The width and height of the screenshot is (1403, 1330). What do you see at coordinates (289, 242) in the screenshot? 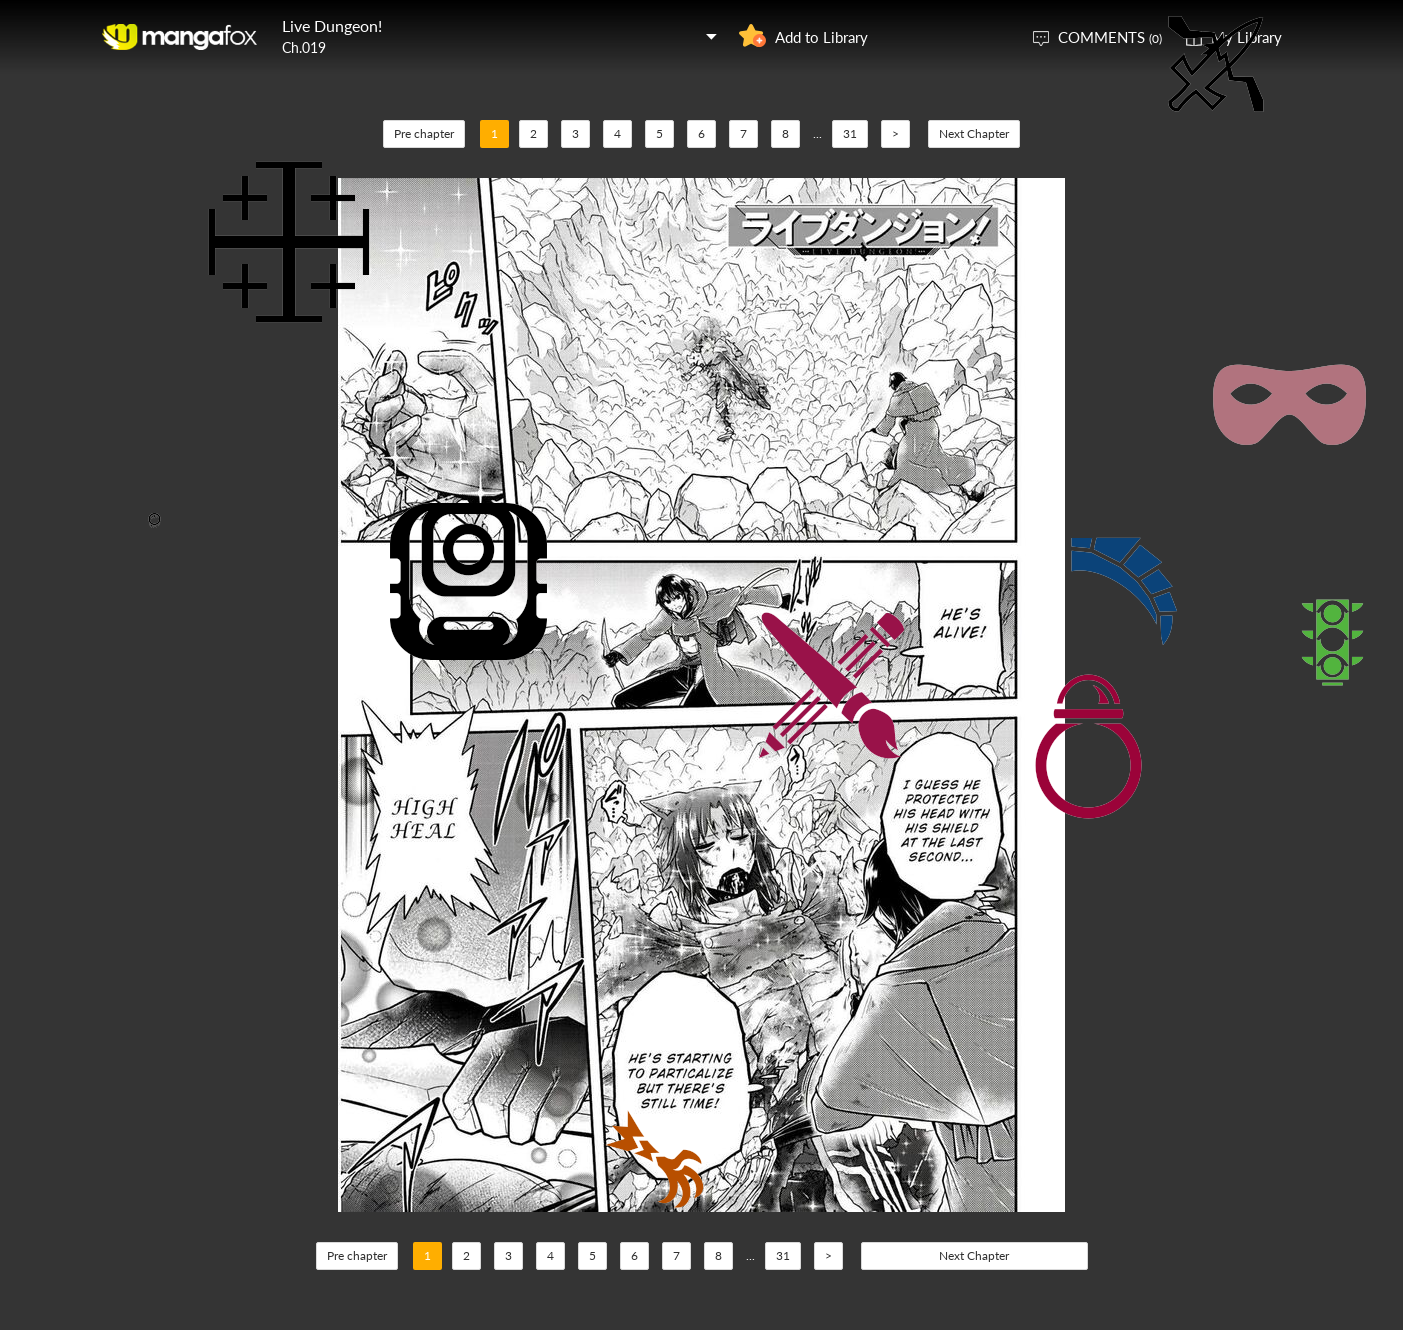
I see `religious or faith-based content indicator` at bounding box center [289, 242].